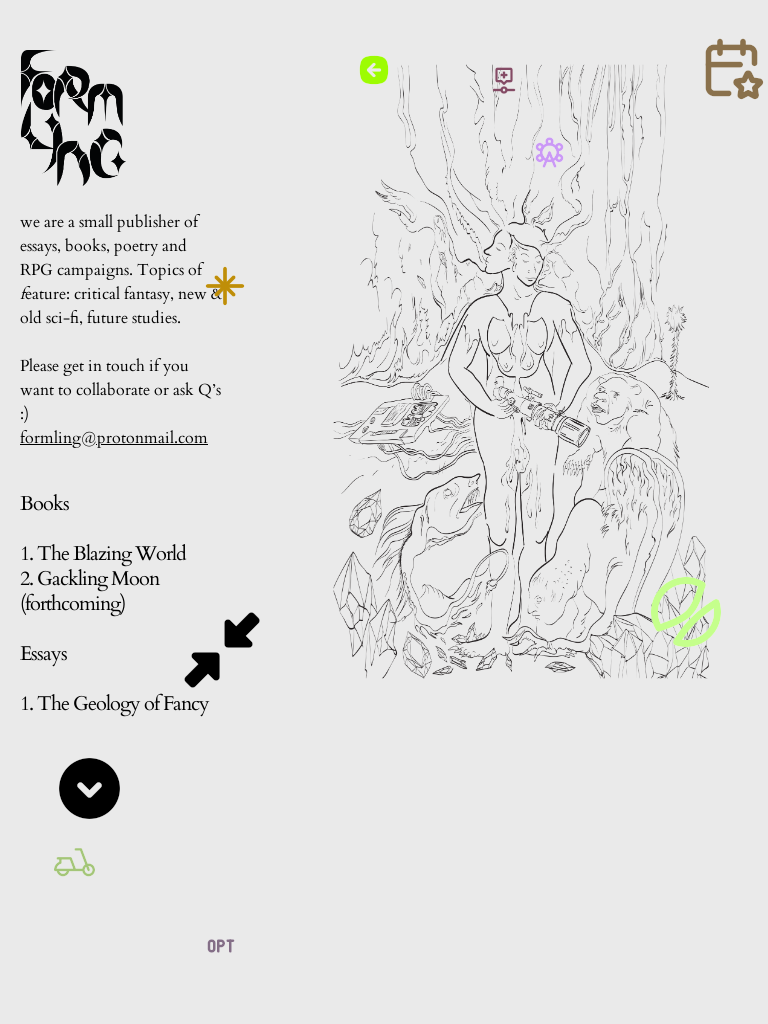  I want to click on compress or minimize content, so click(222, 650).